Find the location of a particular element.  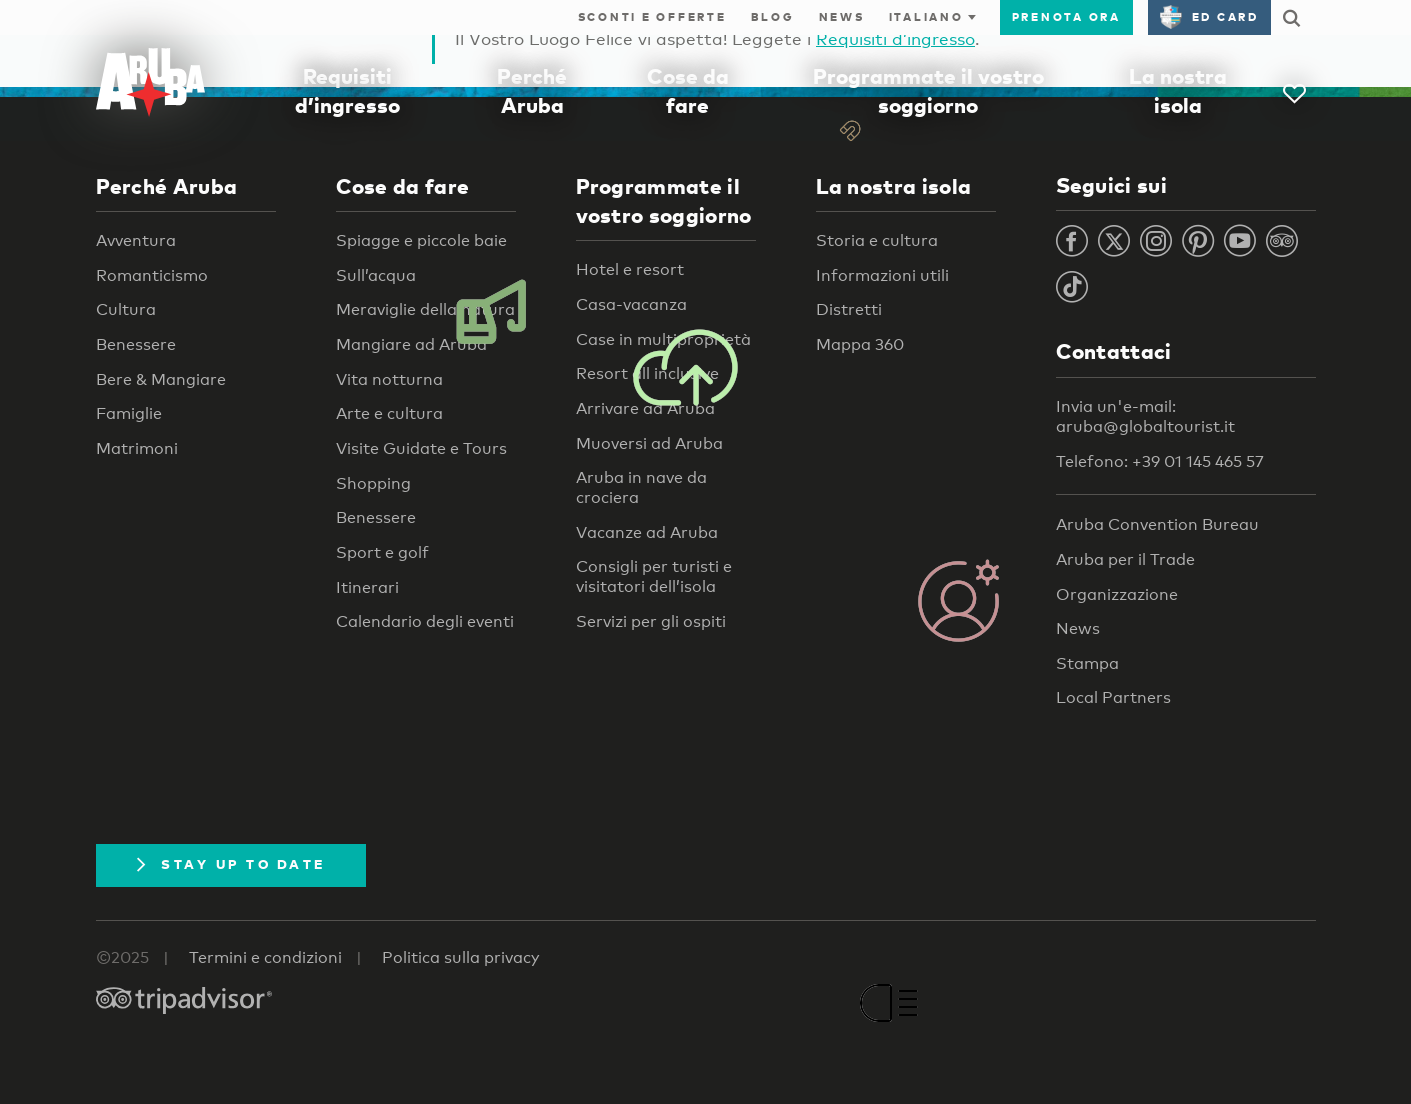

attract or pull related items together is located at coordinates (850, 130).